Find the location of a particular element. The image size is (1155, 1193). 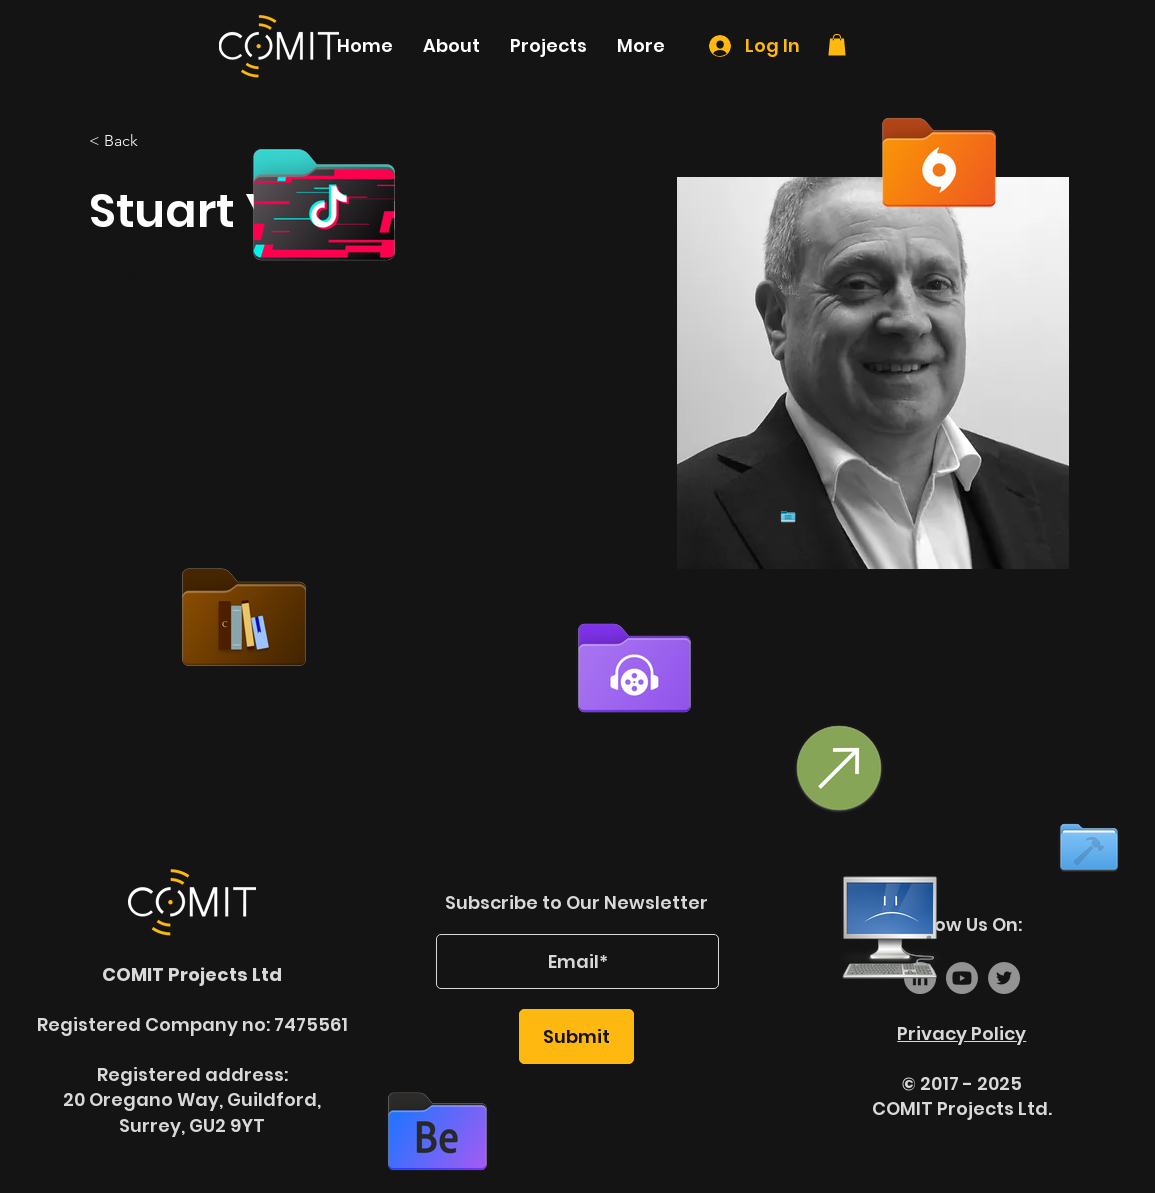

open the utilities folder is located at coordinates (1089, 847).